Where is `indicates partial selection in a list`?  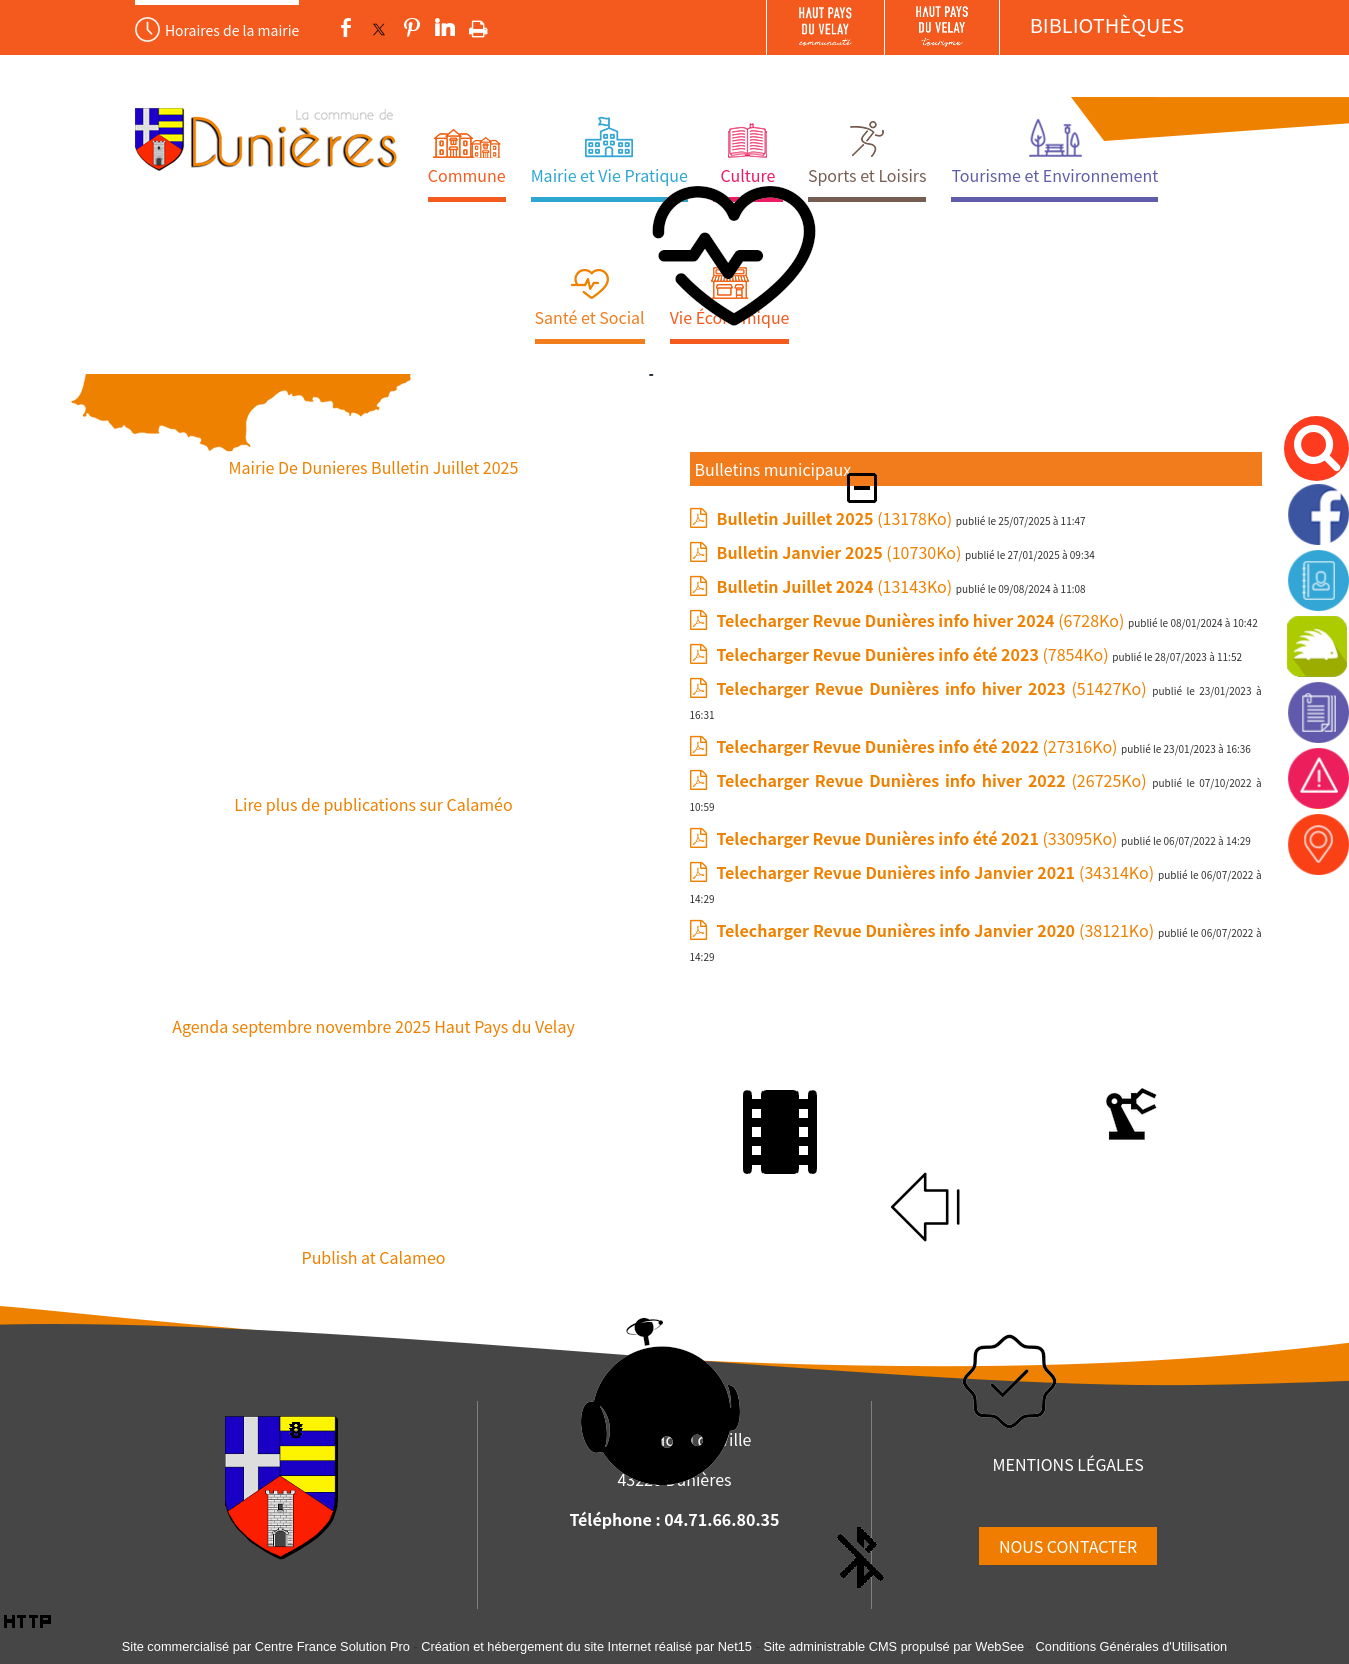
indicates partial selection in a list is located at coordinates (862, 488).